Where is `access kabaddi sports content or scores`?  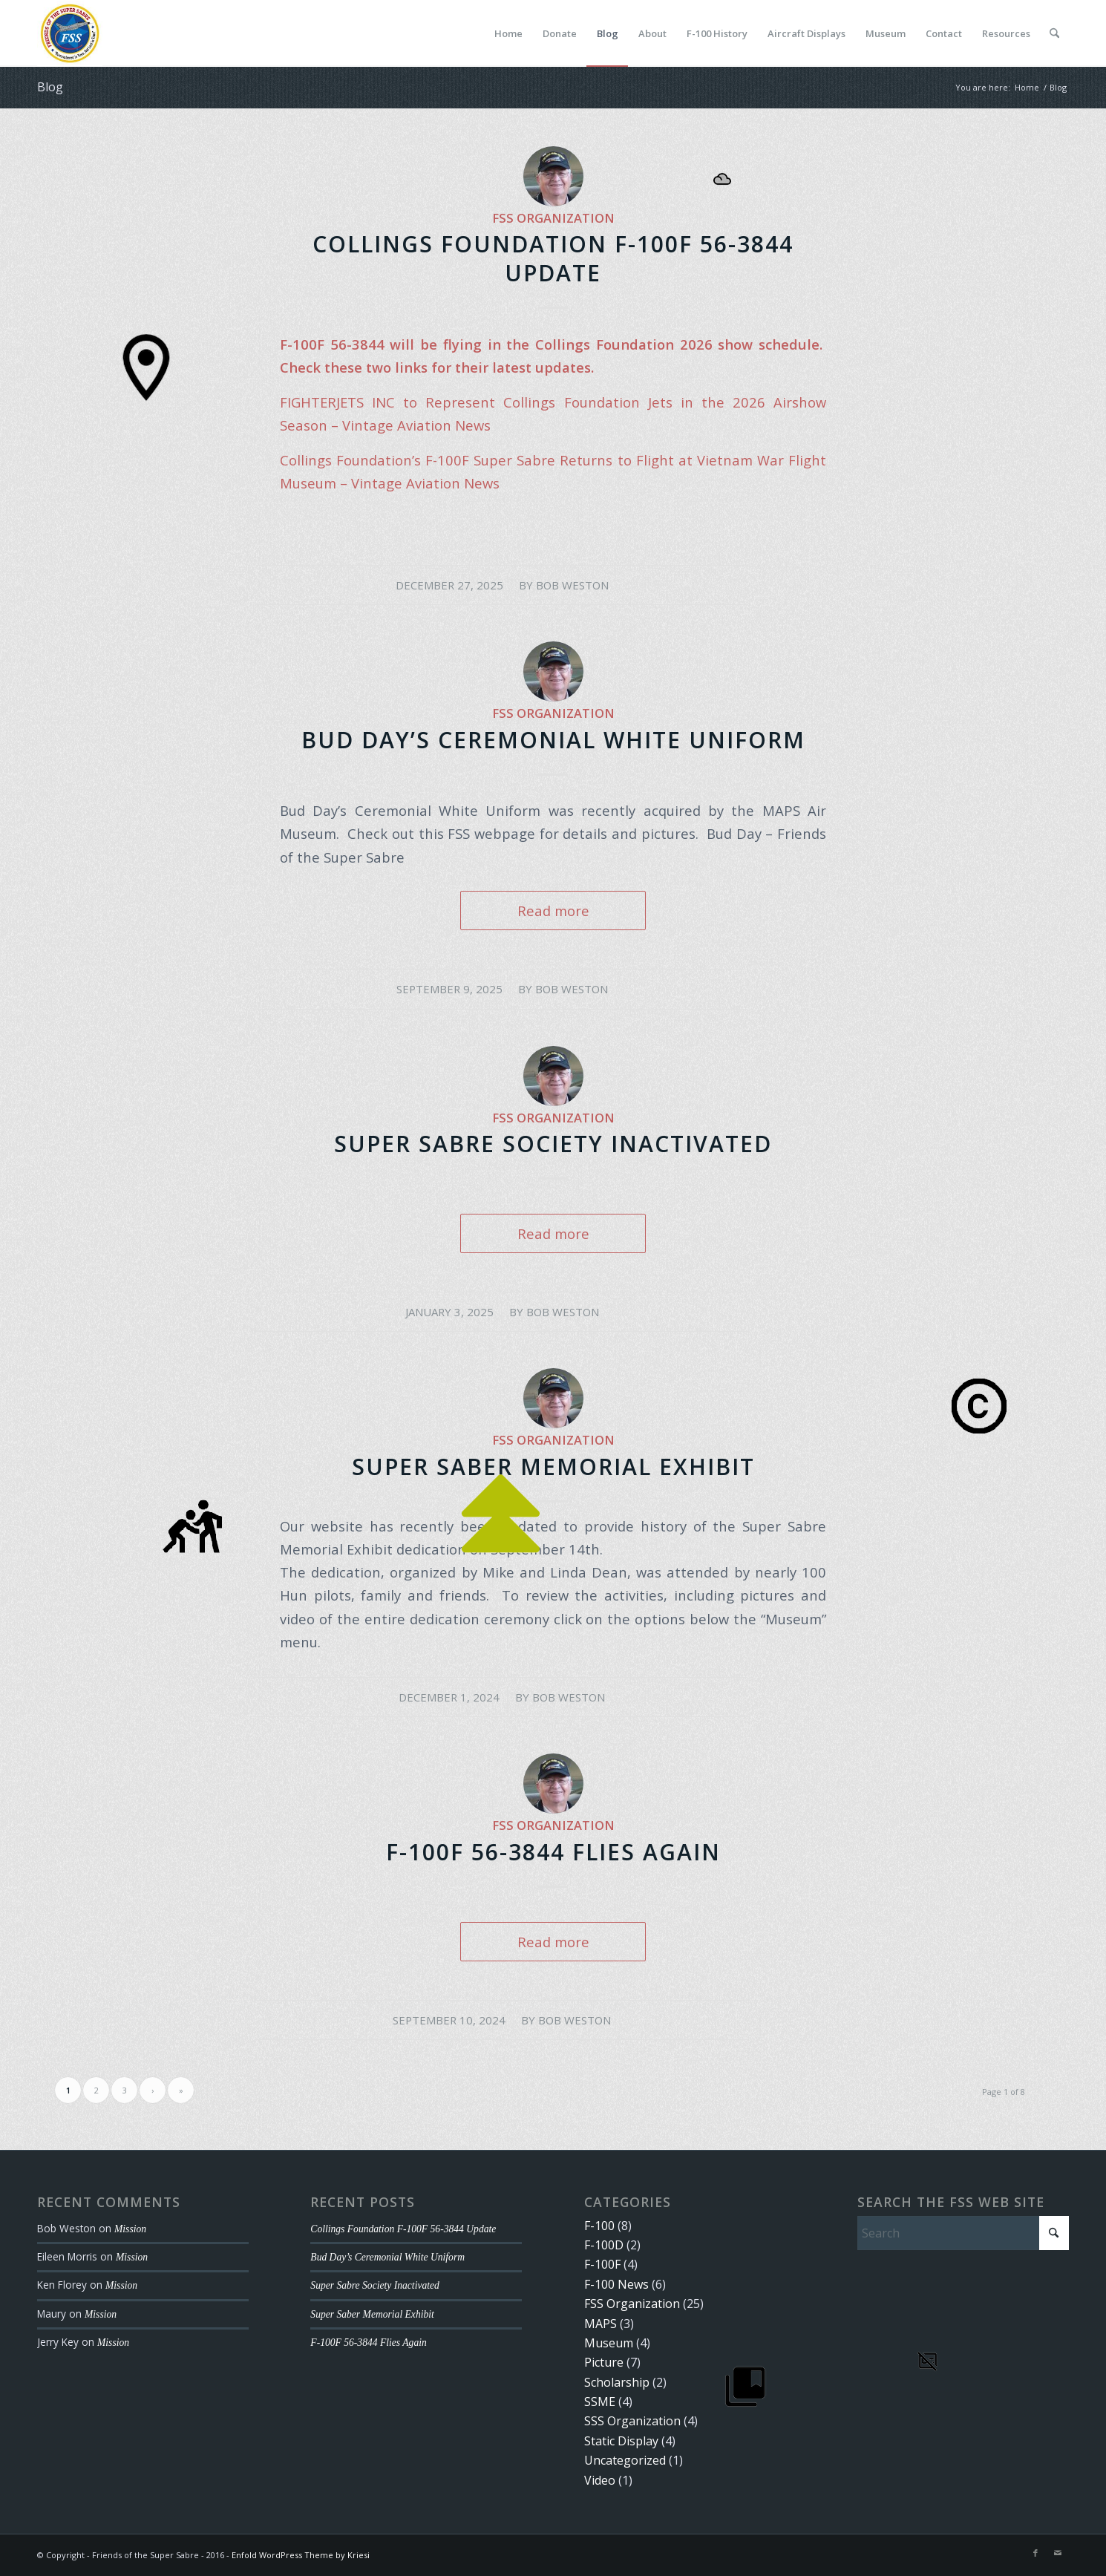 access kabaddi sports content or scores is located at coordinates (192, 1529).